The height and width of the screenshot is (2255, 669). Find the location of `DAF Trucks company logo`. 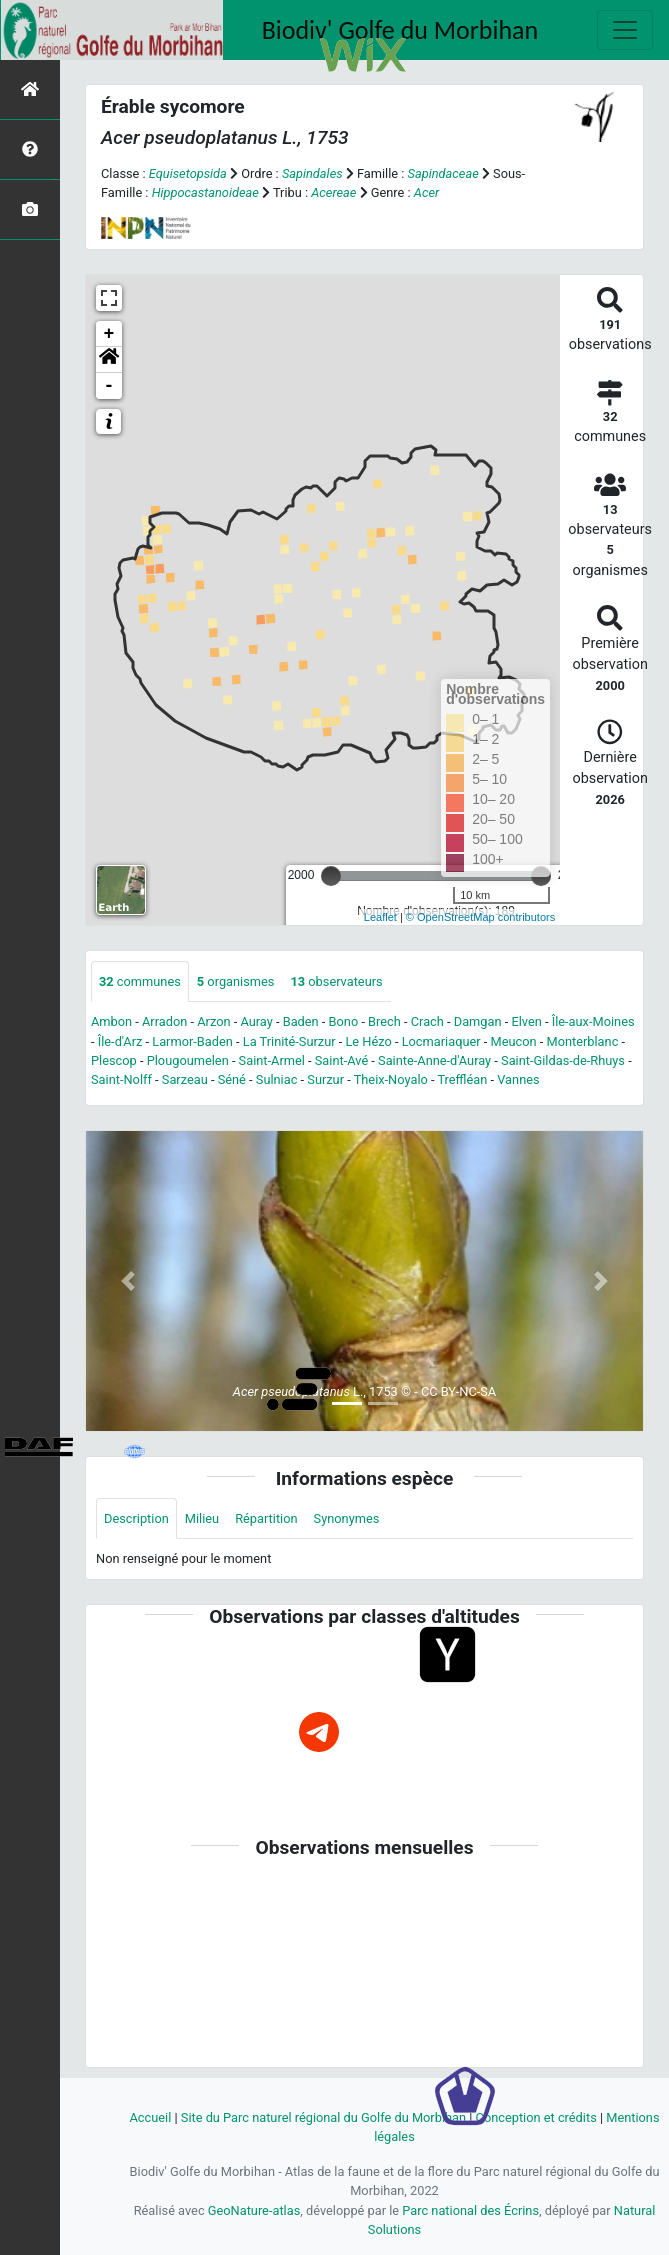

DAF Trucks company logo is located at coordinates (39, 1447).